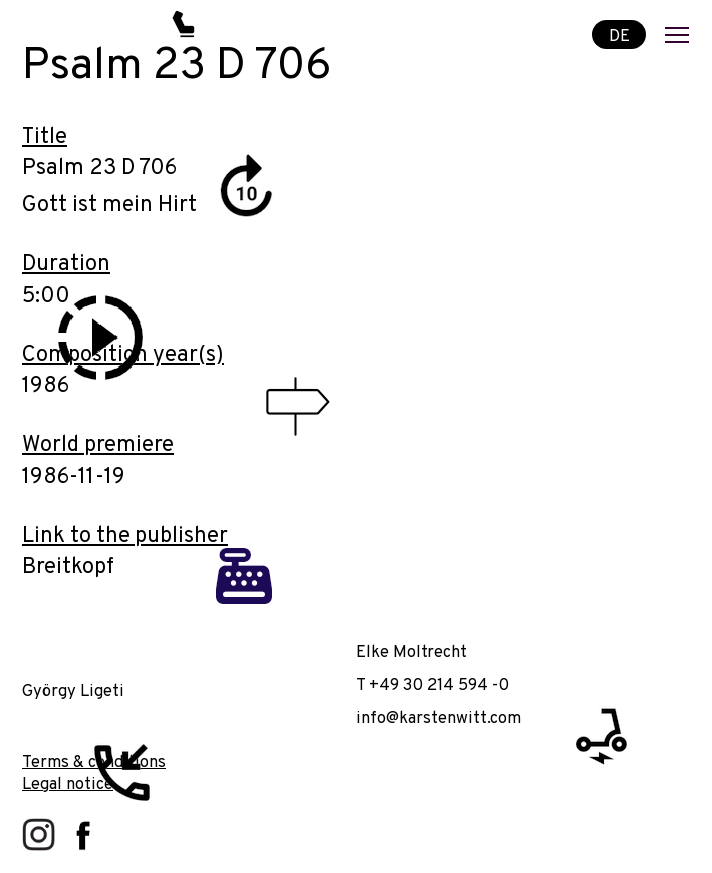  I want to click on skip forward 10 seconds in media playback, so click(246, 187).